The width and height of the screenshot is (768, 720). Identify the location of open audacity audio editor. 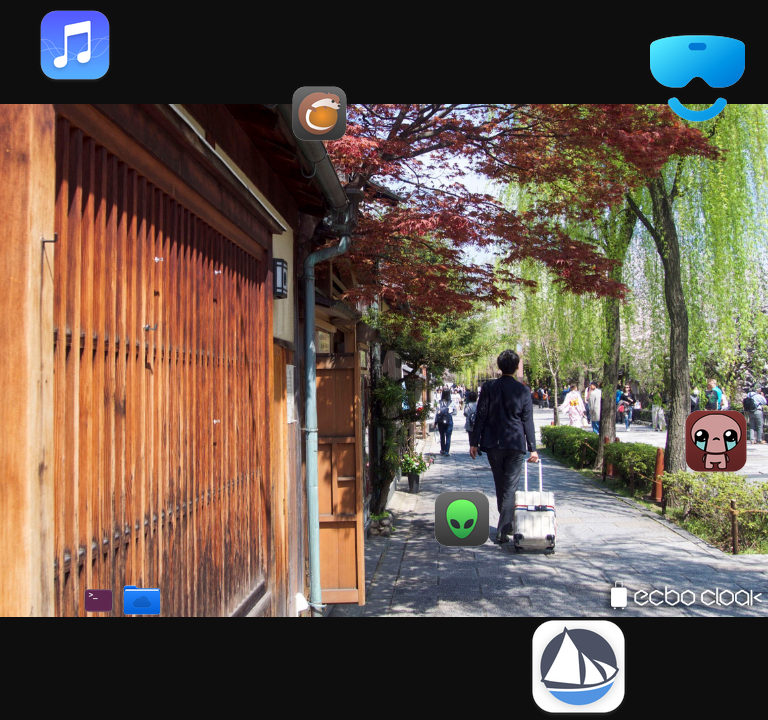
(75, 45).